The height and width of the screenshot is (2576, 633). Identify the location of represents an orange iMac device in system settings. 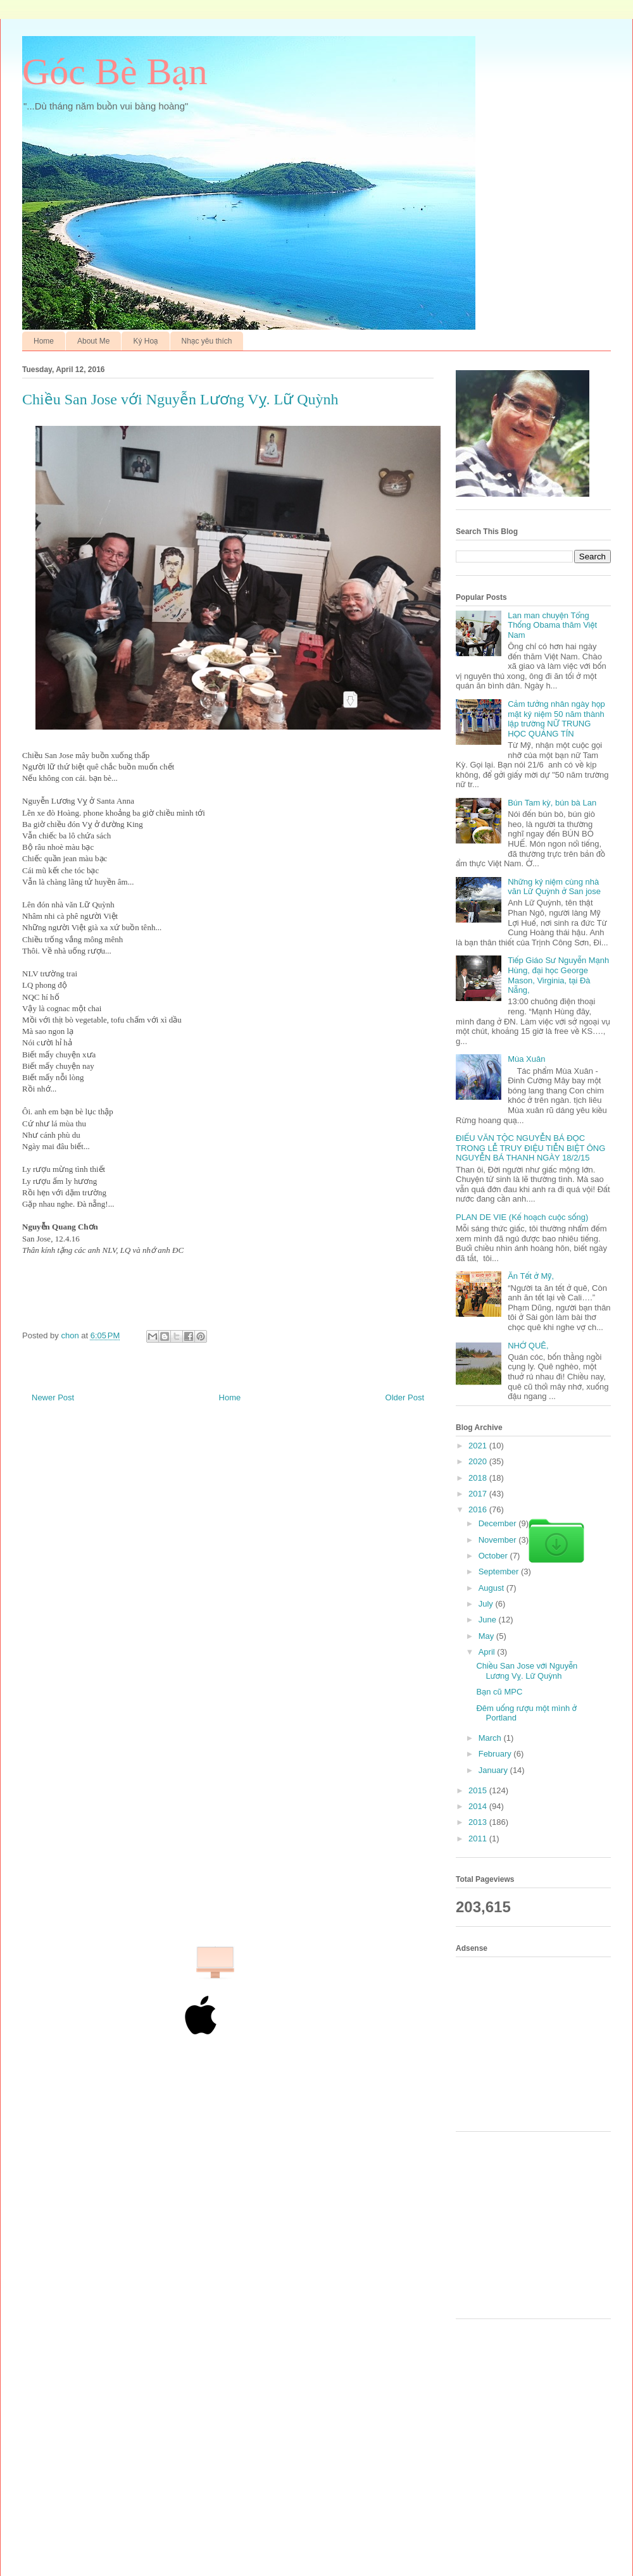
(215, 1962).